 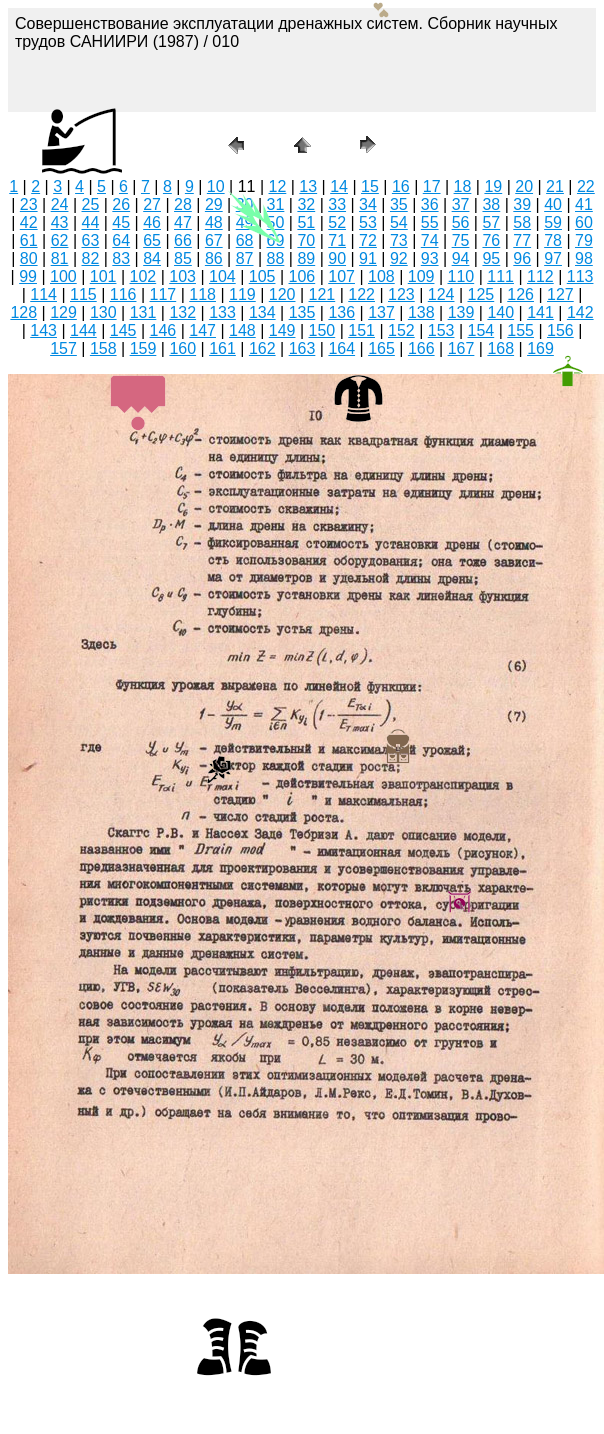 What do you see at coordinates (459, 901) in the screenshot?
I see `trigger a sound or audio alert` at bounding box center [459, 901].